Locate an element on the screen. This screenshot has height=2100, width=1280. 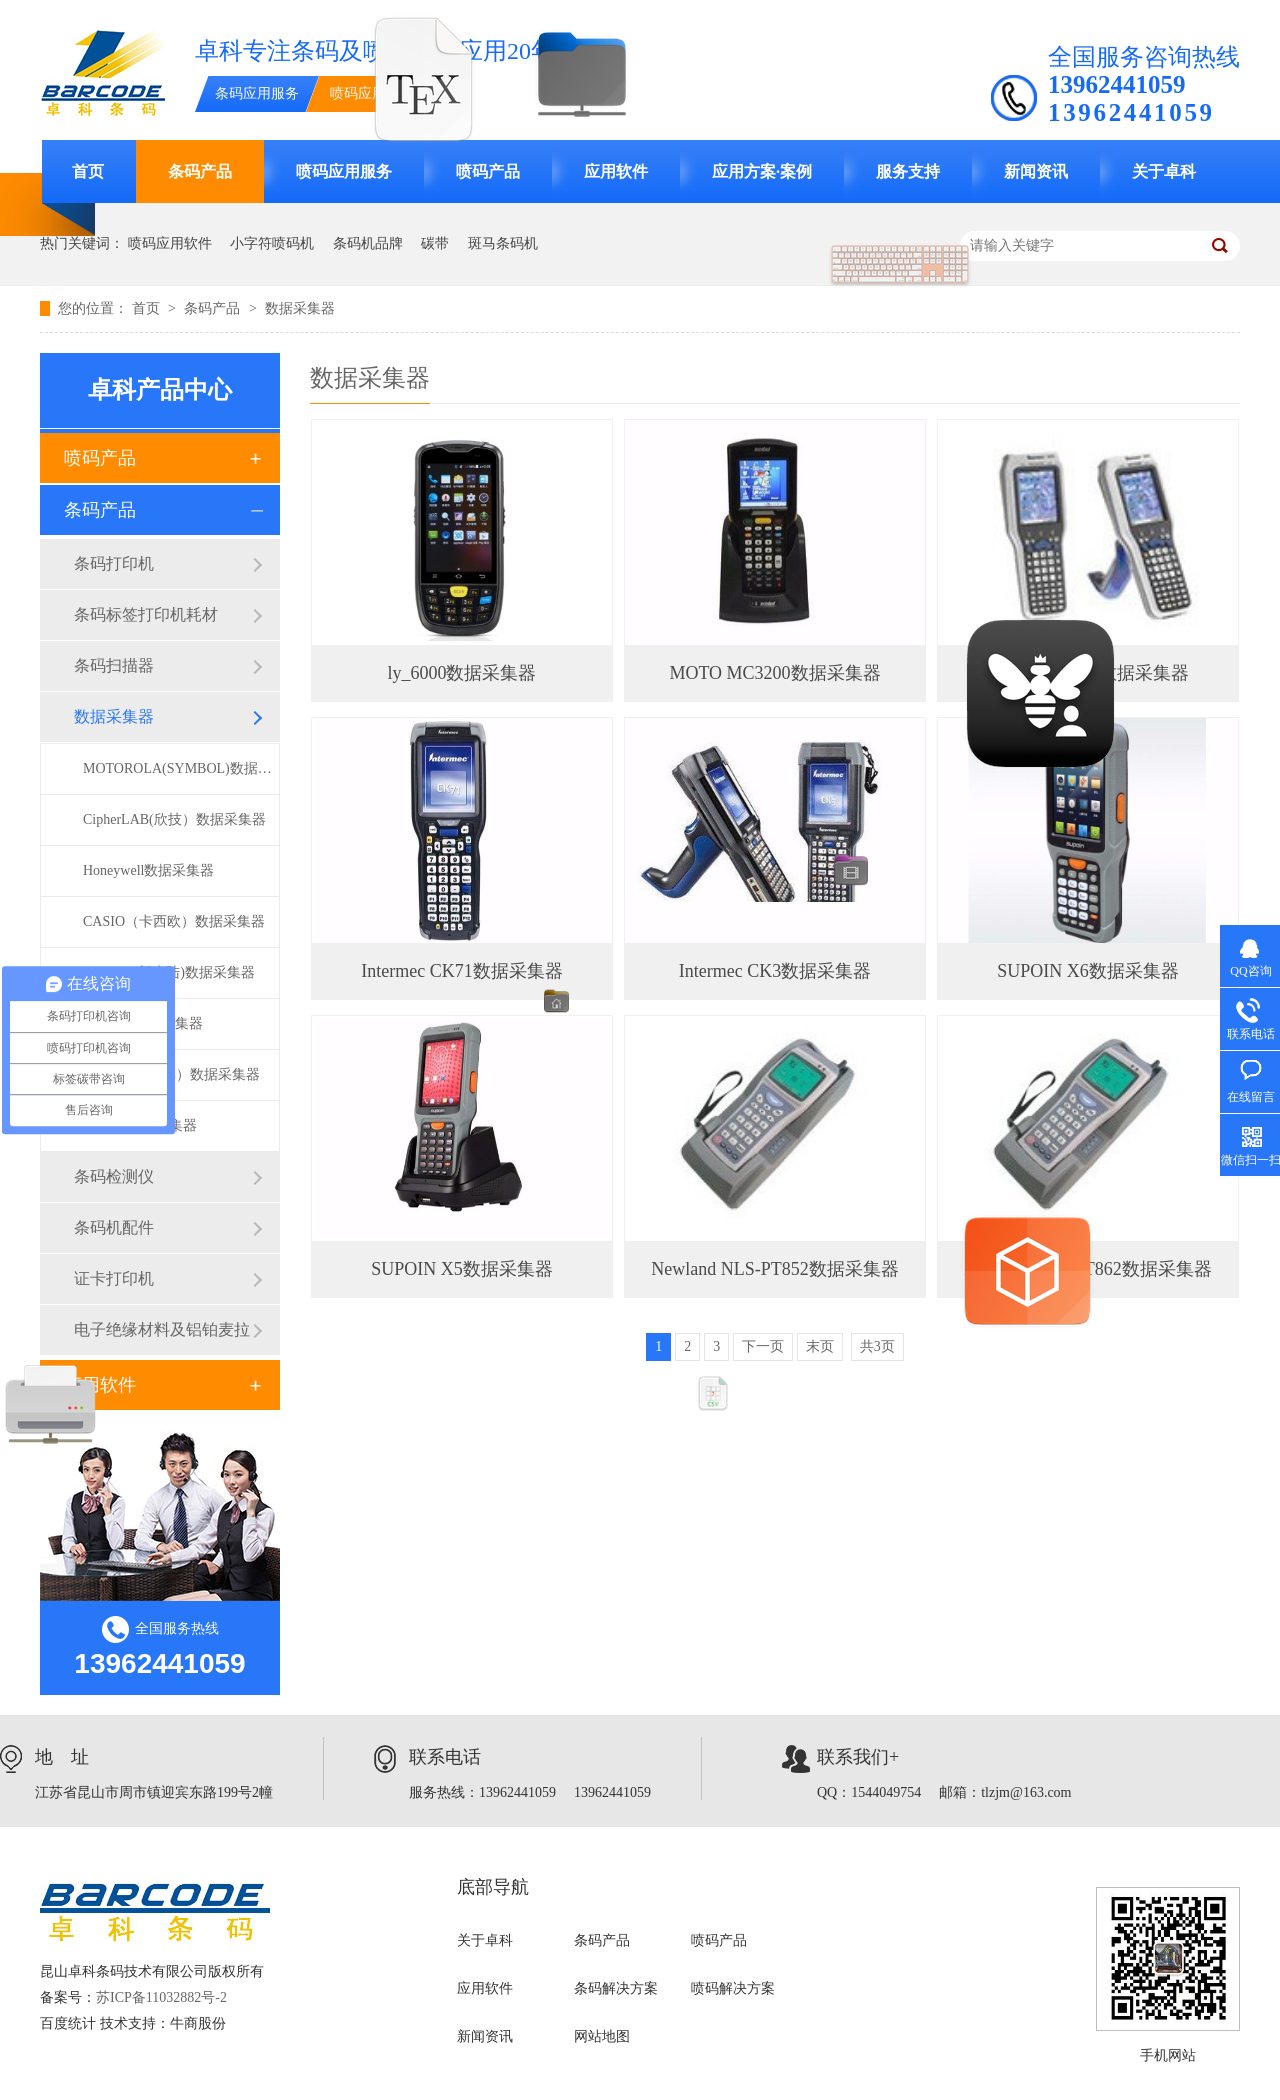
open your videos folder is located at coordinates (851, 869).